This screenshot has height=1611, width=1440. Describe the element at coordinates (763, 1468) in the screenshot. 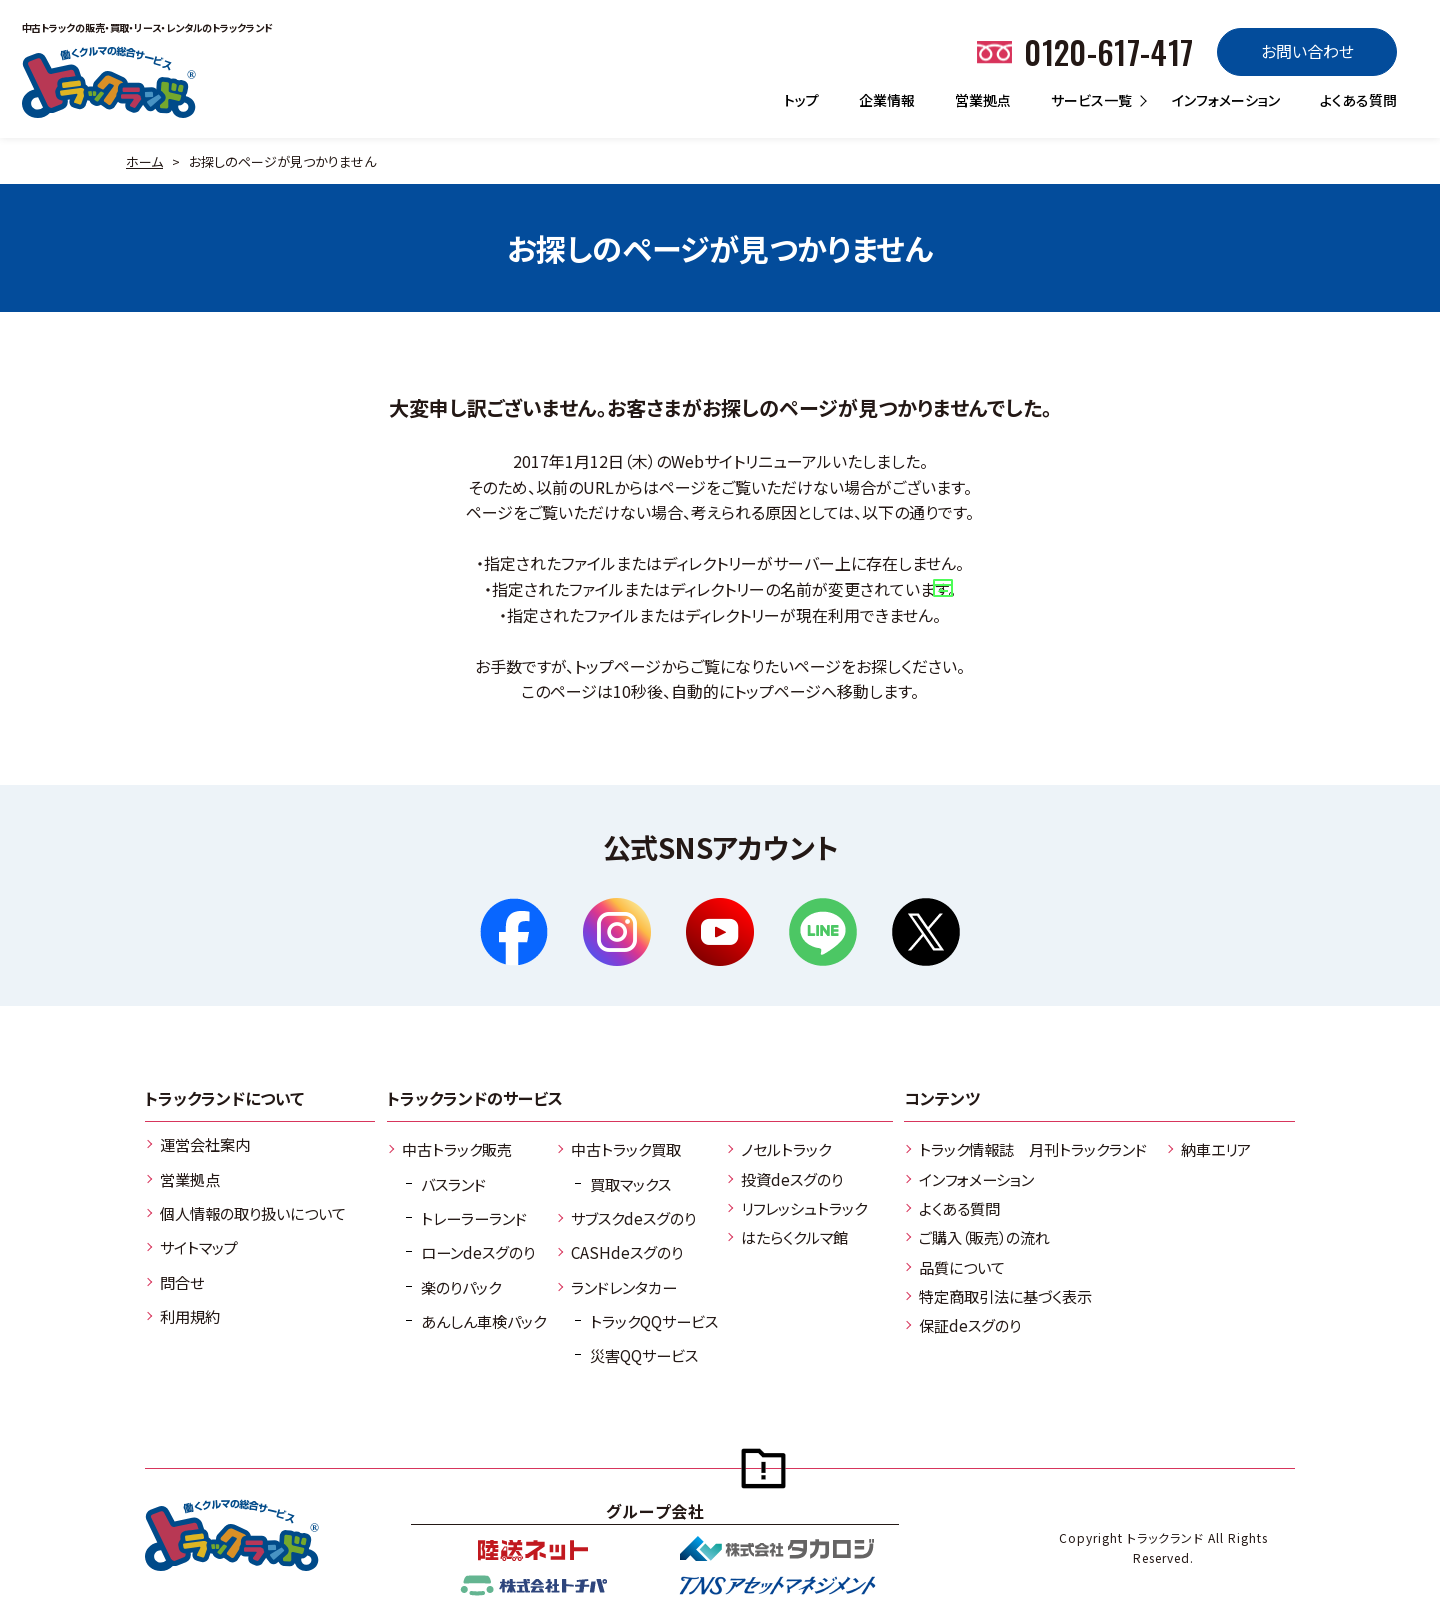

I see `folder contains items that need attention` at that location.